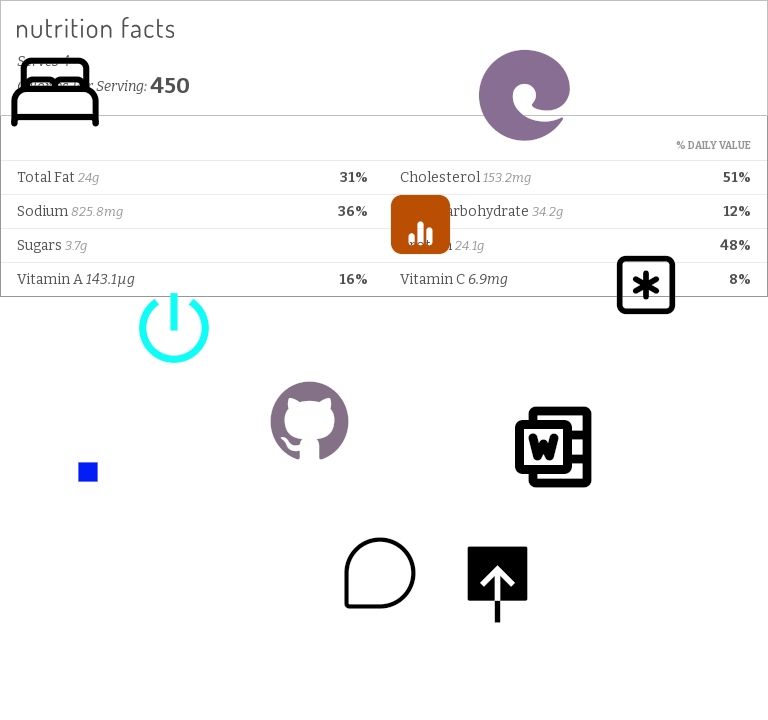 This screenshot has height=720, width=768. Describe the element at coordinates (524, 95) in the screenshot. I see `open Microsoft Edge browser` at that location.